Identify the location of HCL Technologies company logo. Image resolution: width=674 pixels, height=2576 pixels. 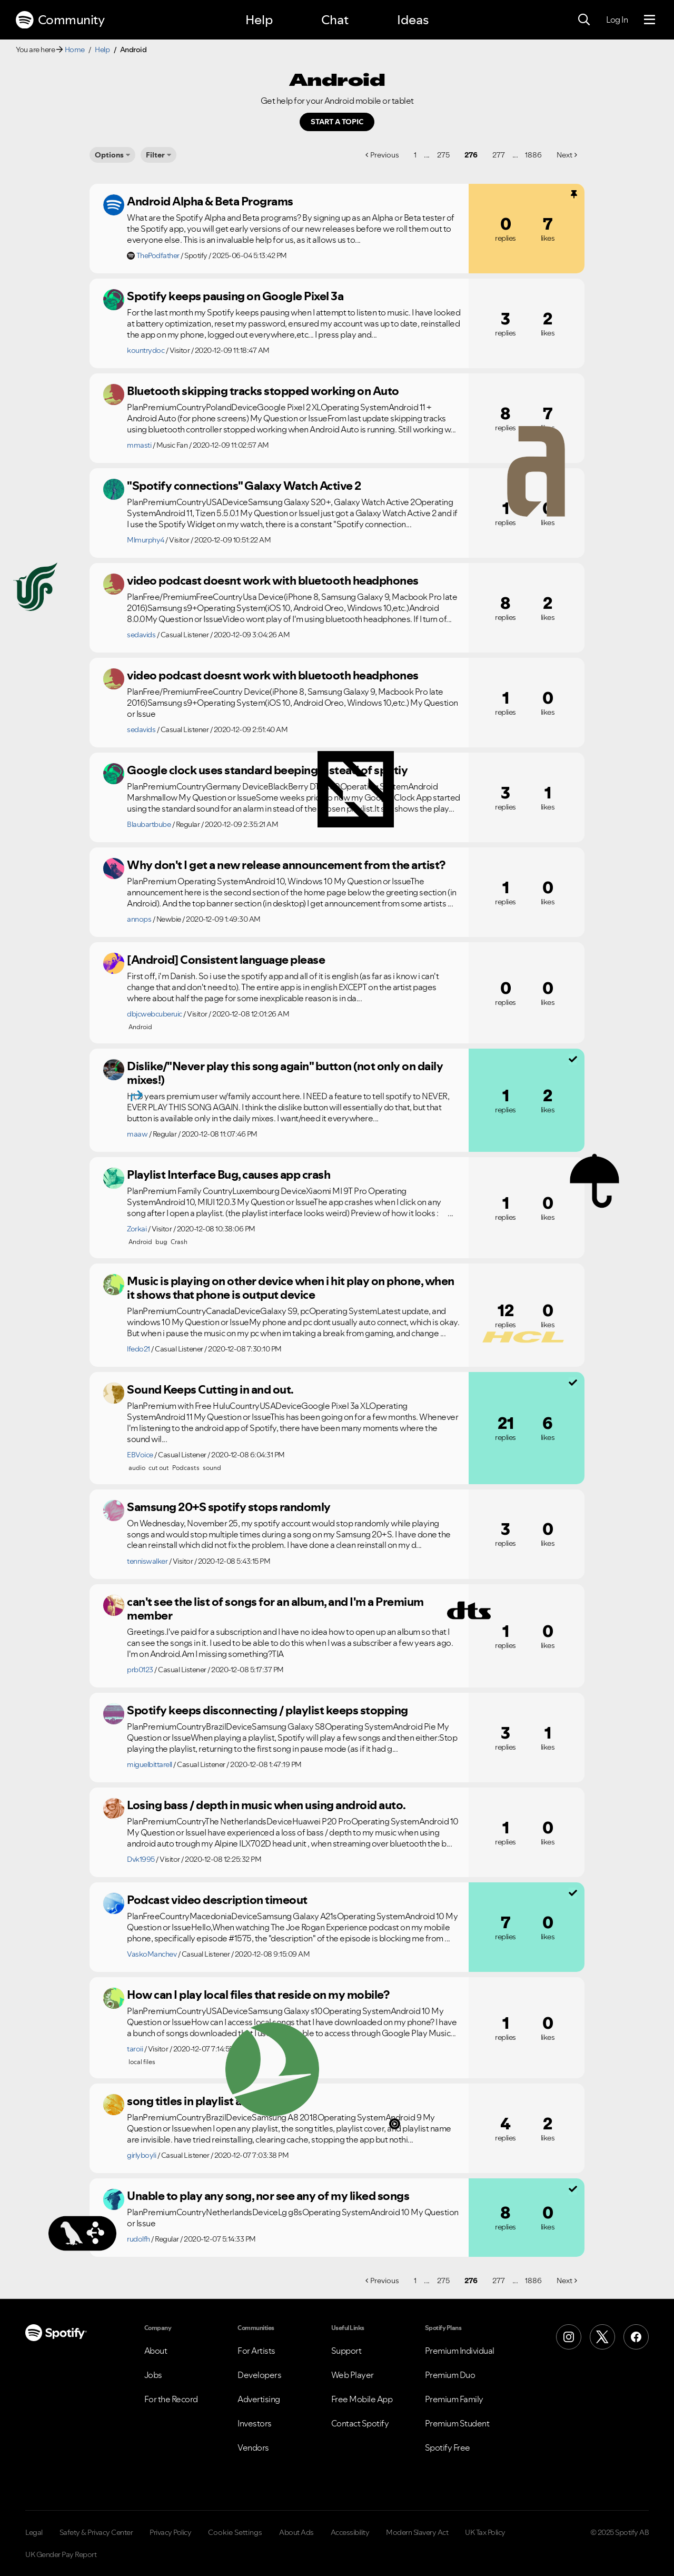
(523, 1337).